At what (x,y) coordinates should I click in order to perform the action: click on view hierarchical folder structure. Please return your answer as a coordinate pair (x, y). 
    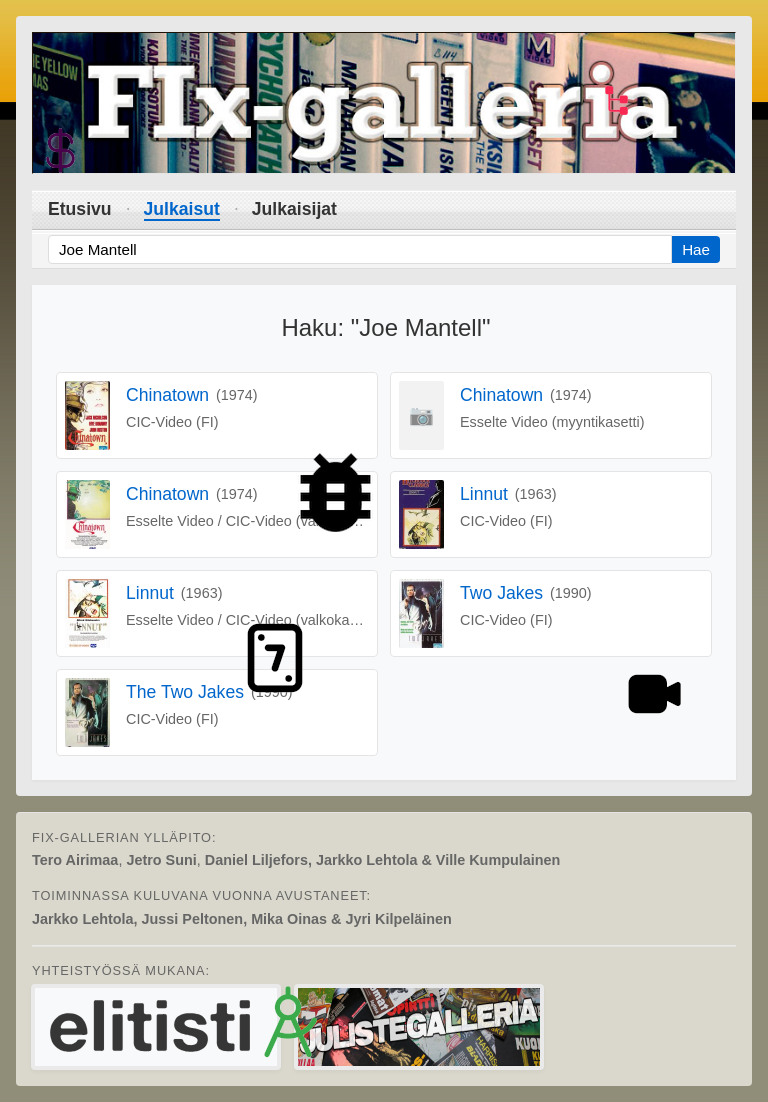
    Looking at the image, I should click on (615, 100).